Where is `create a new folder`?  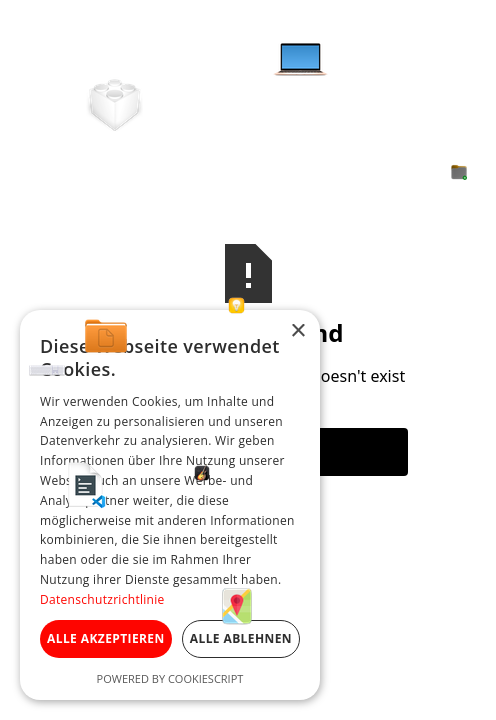
create a new folder is located at coordinates (459, 172).